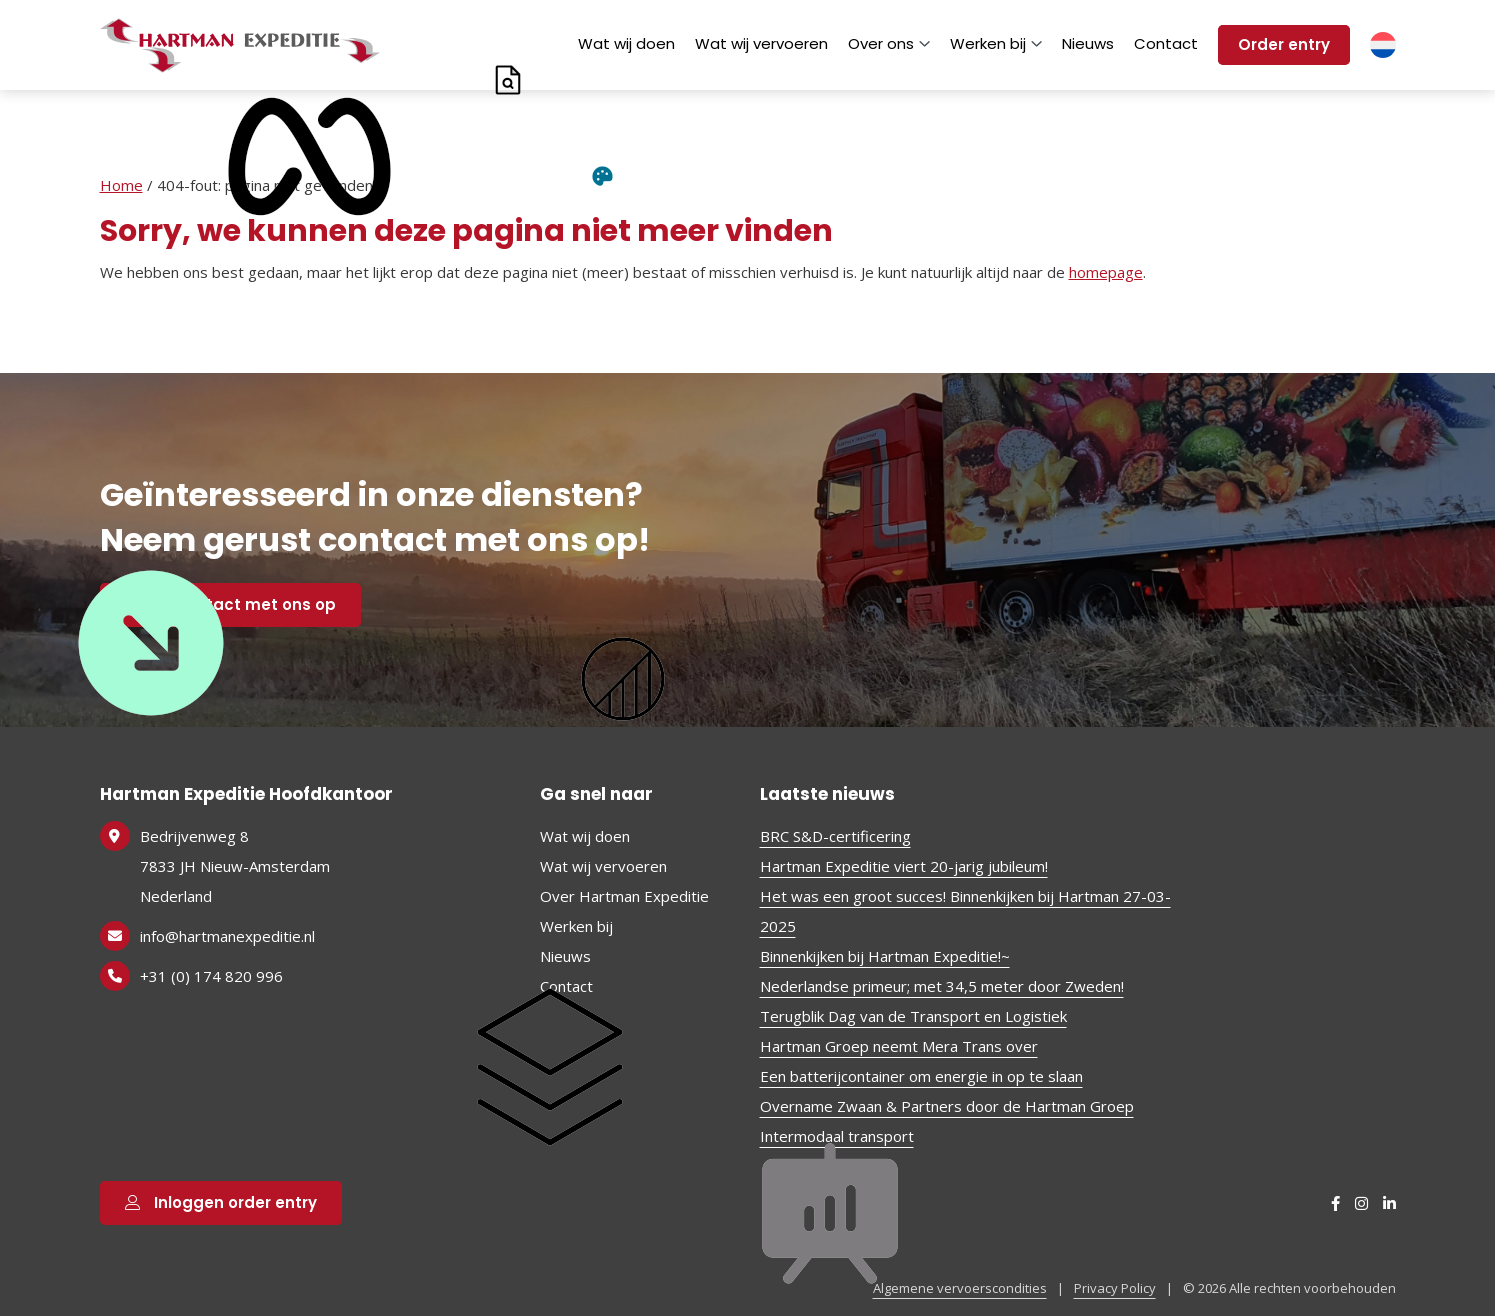 This screenshot has height=1316, width=1495. I want to click on open color or theme settings, so click(602, 176).